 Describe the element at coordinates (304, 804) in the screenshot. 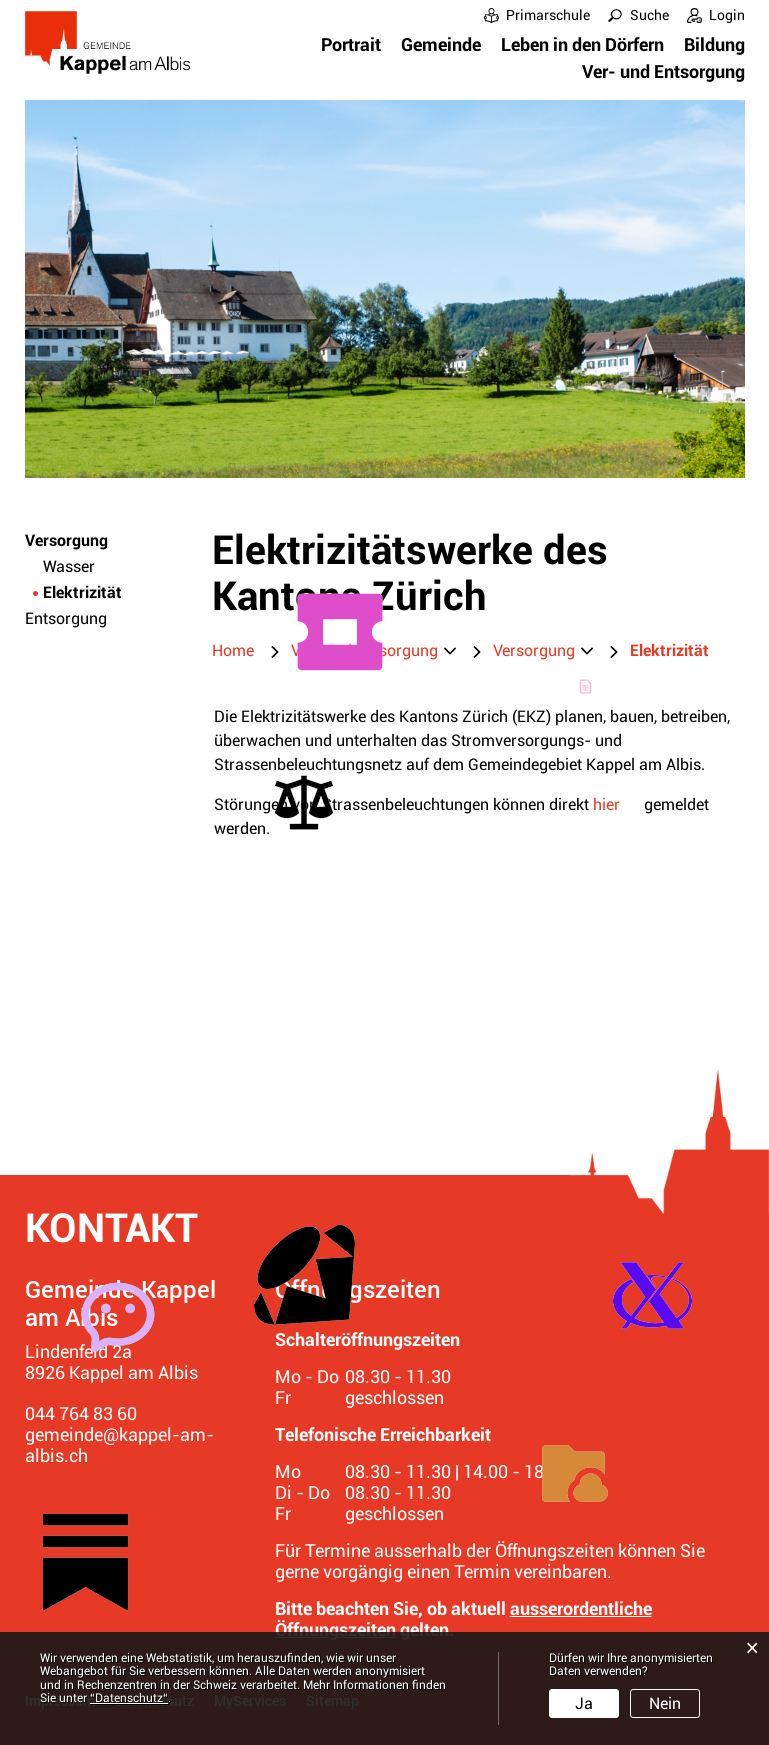

I see `access legal or terms of service information` at that location.